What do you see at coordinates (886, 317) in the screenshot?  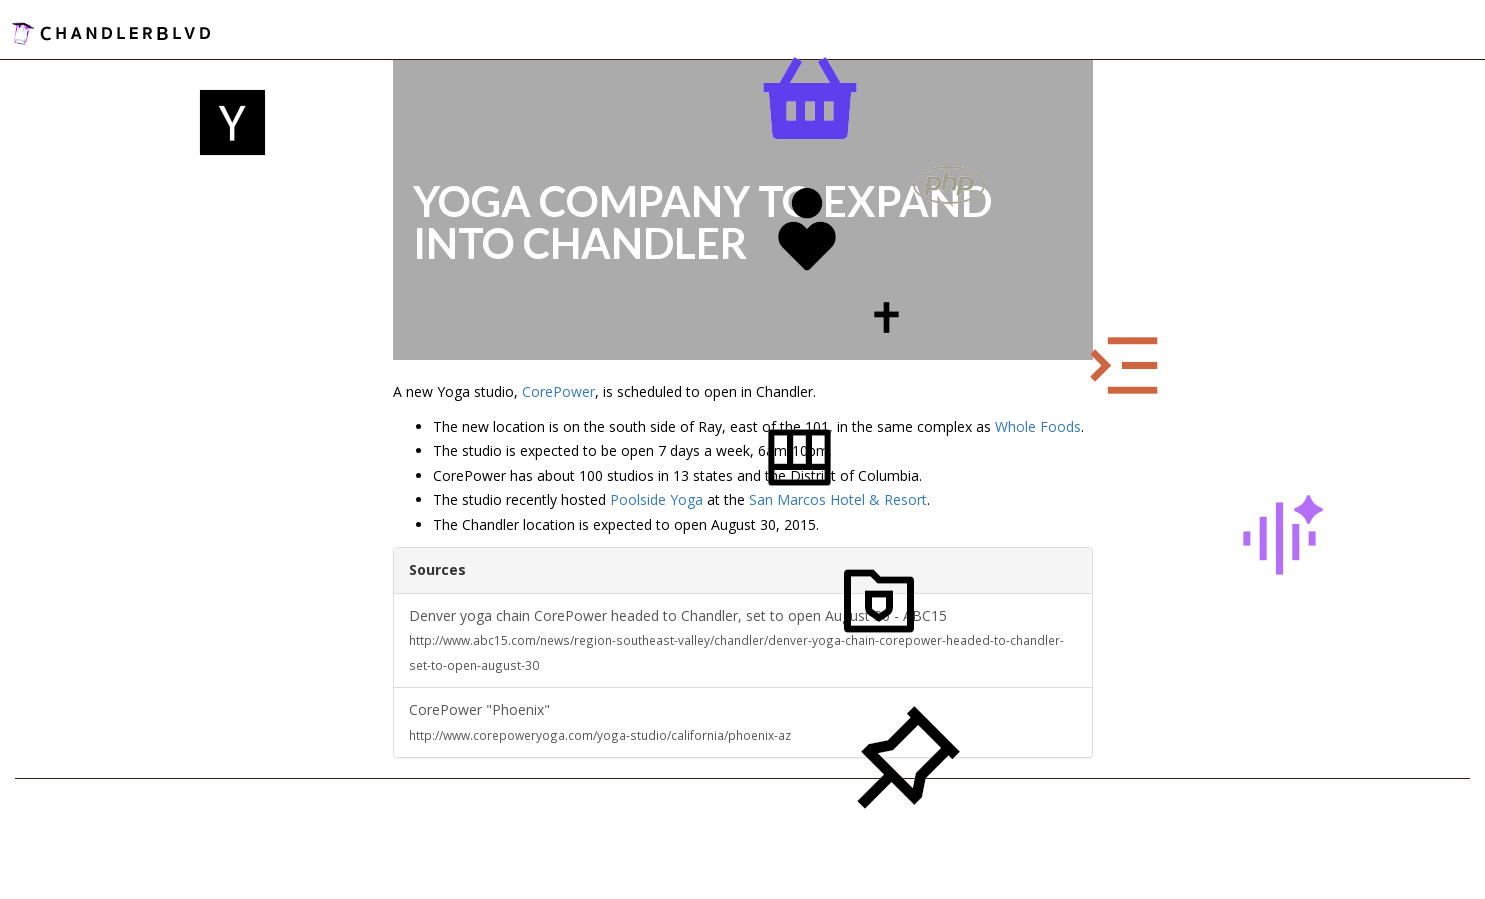 I see `christian cross symbol or religious content indicator` at bounding box center [886, 317].